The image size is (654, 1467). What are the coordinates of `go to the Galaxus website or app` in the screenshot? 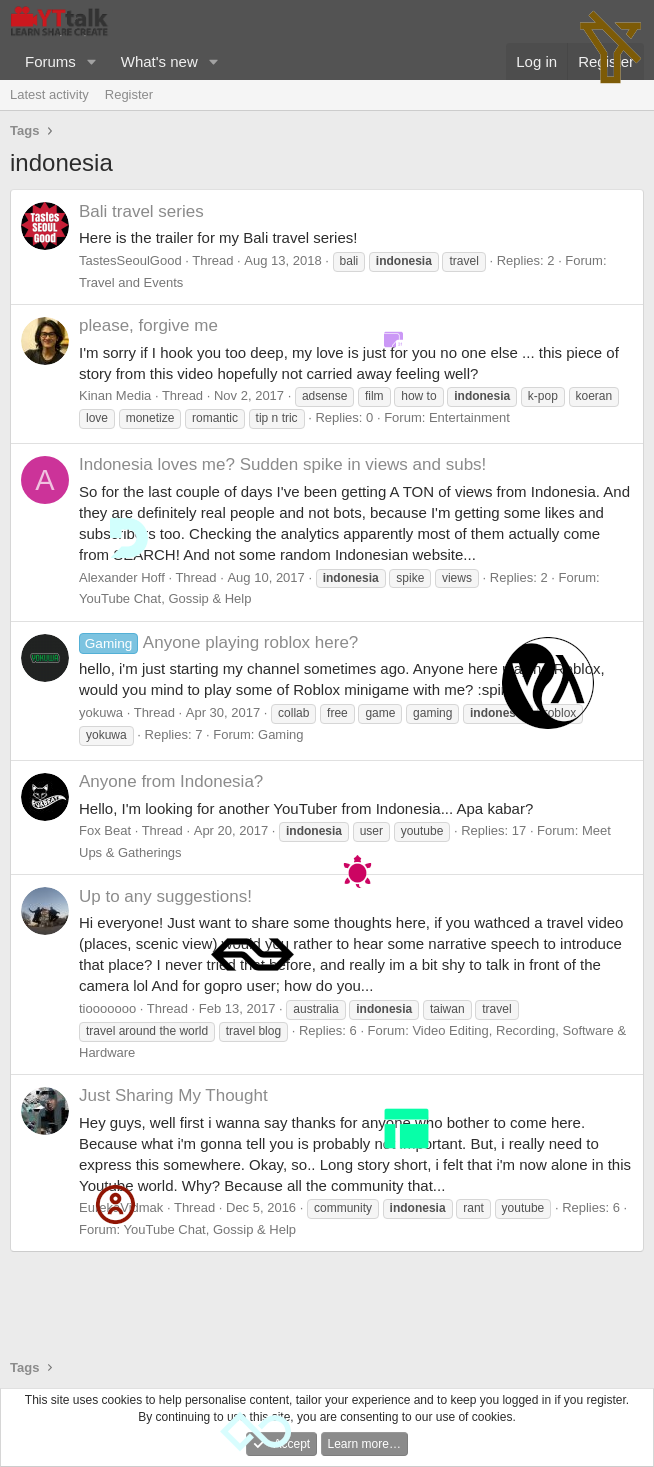 It's located at (357, 871).